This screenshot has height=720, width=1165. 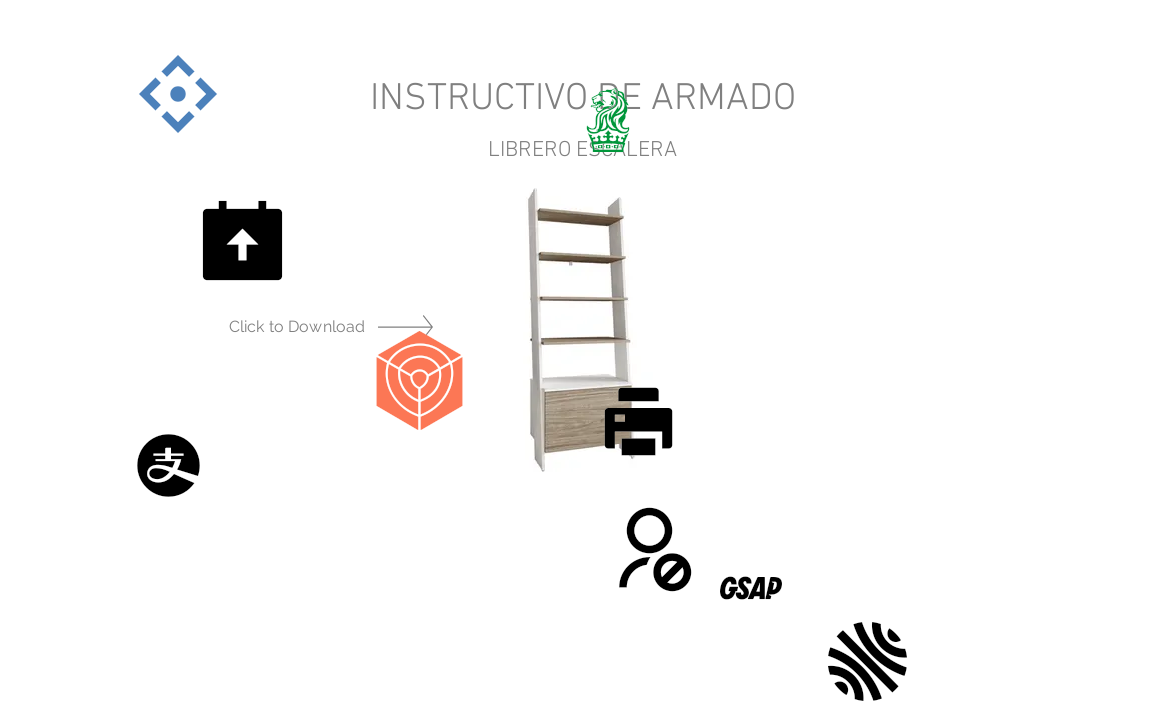 I want to click on HAL company or brand logo, so click(x=867, y=661).